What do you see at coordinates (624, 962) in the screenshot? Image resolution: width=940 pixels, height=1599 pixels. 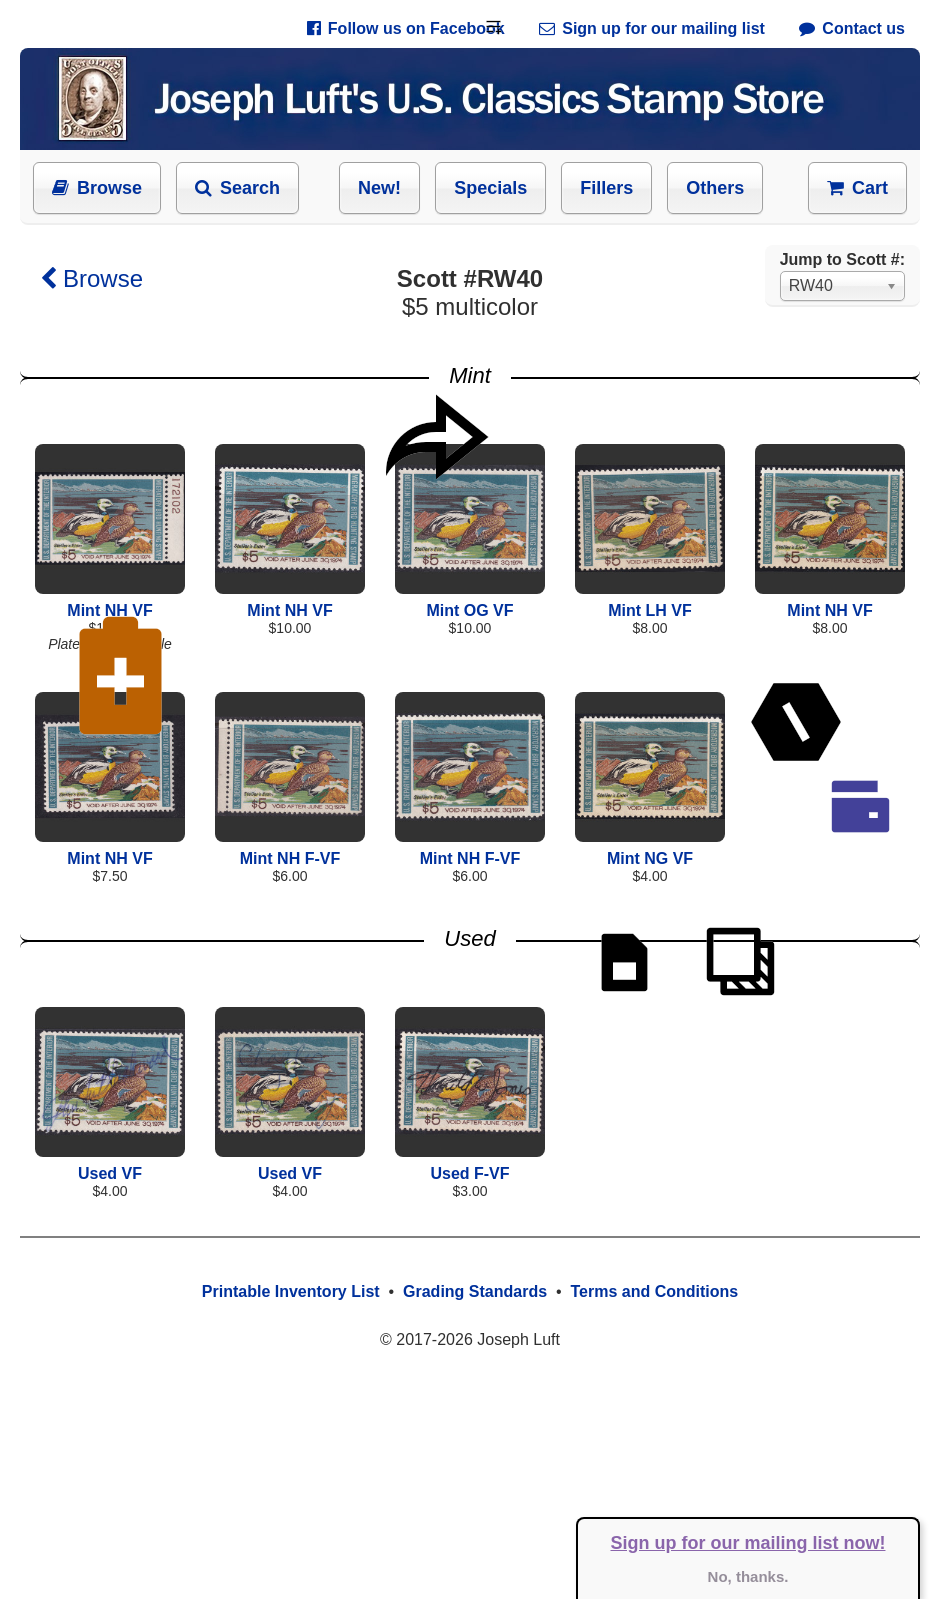 I see `view SIM card information` at bounding box center [624, 962].